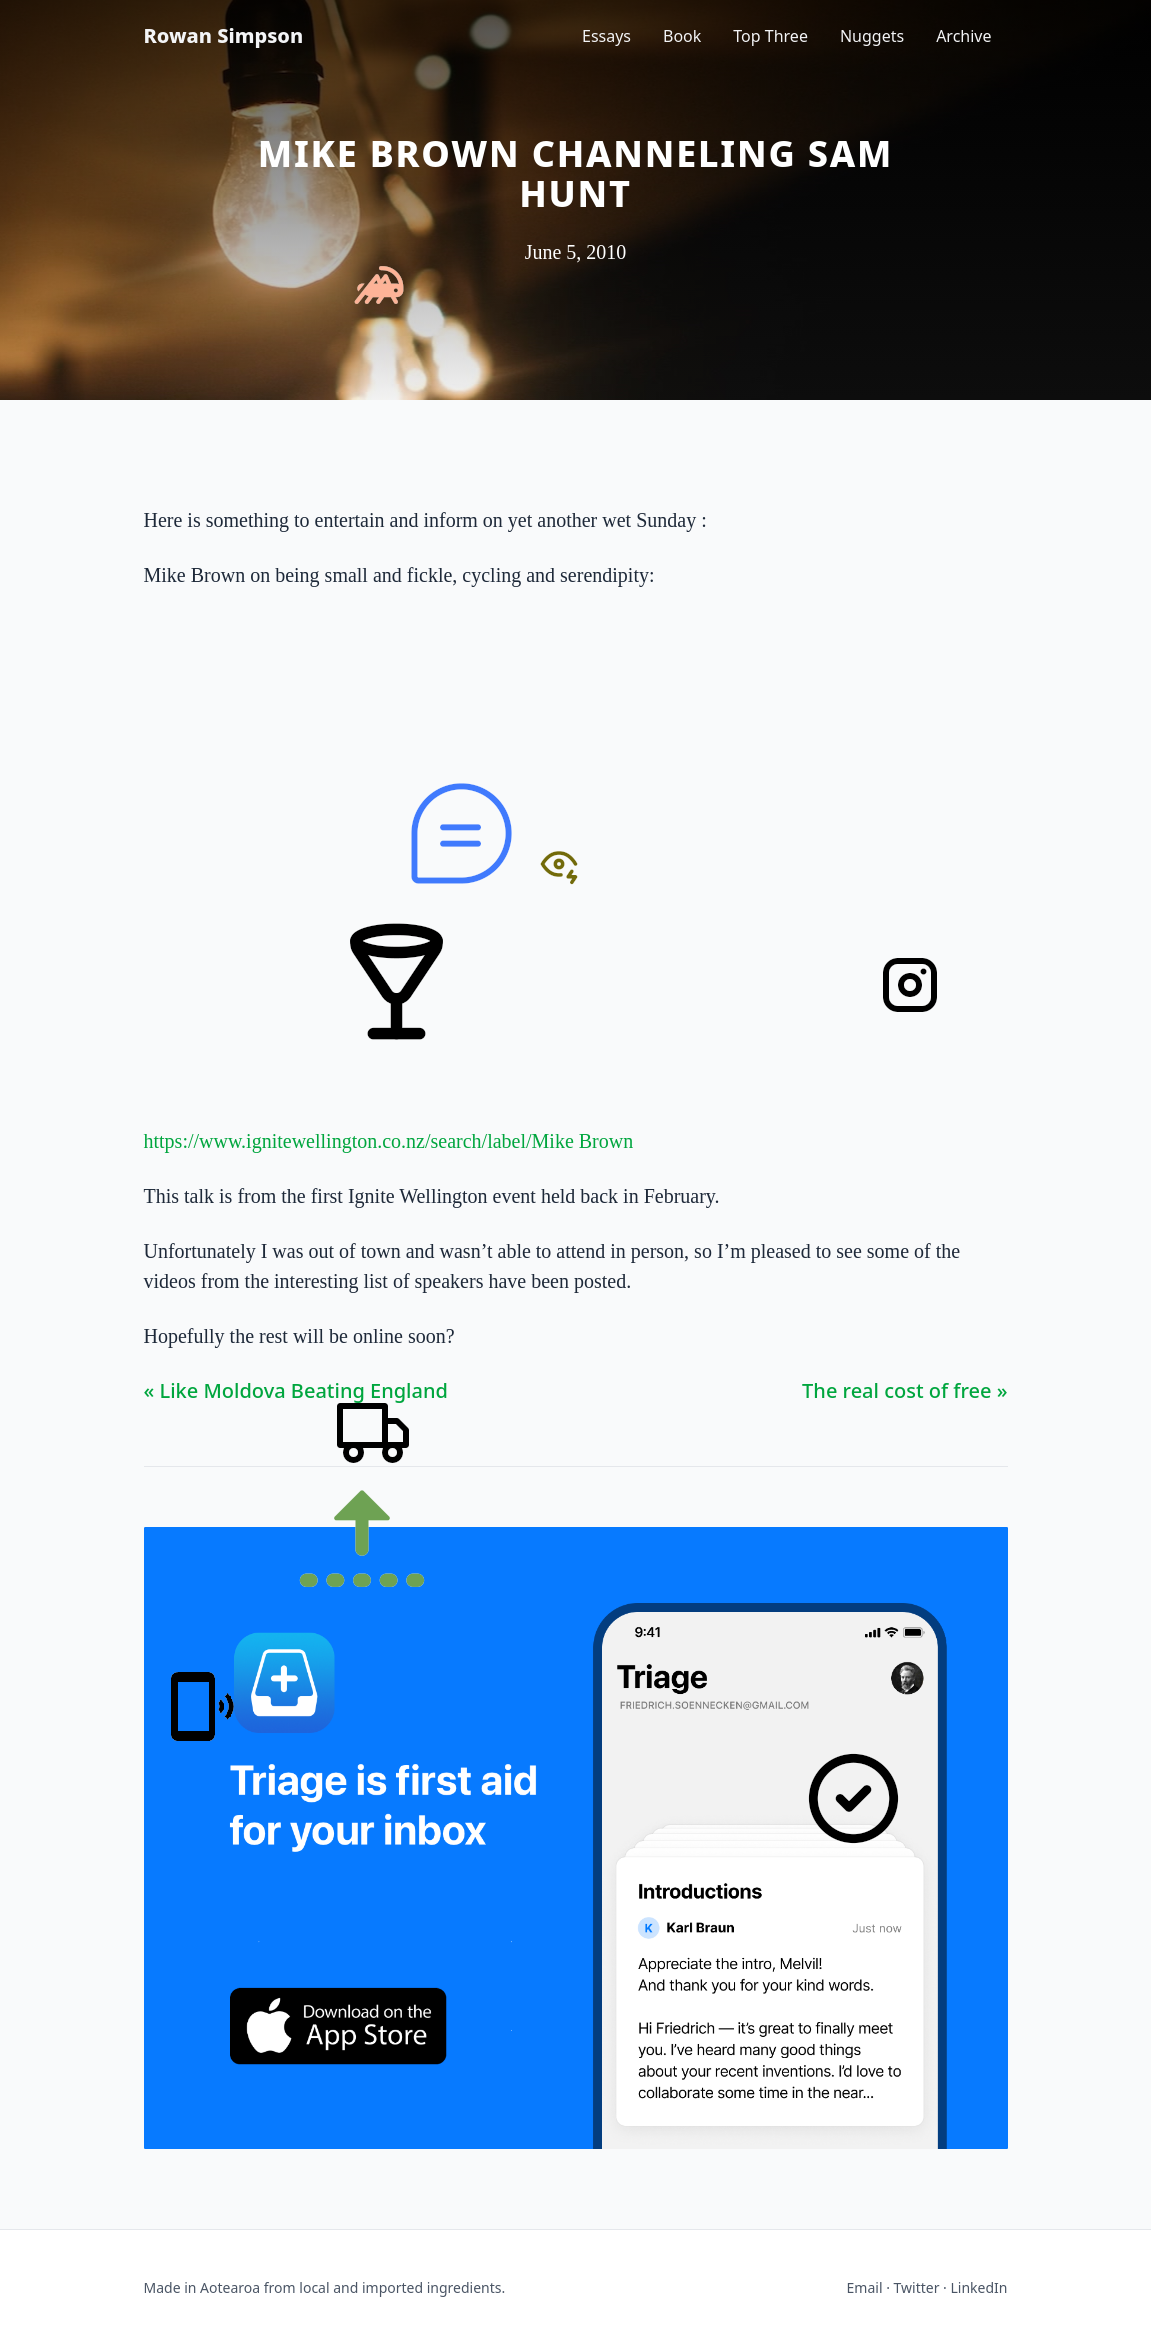 The image size is (1151, 2346). What do you see at coordinates (559, 864) in the screenshot?
I see `quick view or flash preview` at bounding box center [559, 864].